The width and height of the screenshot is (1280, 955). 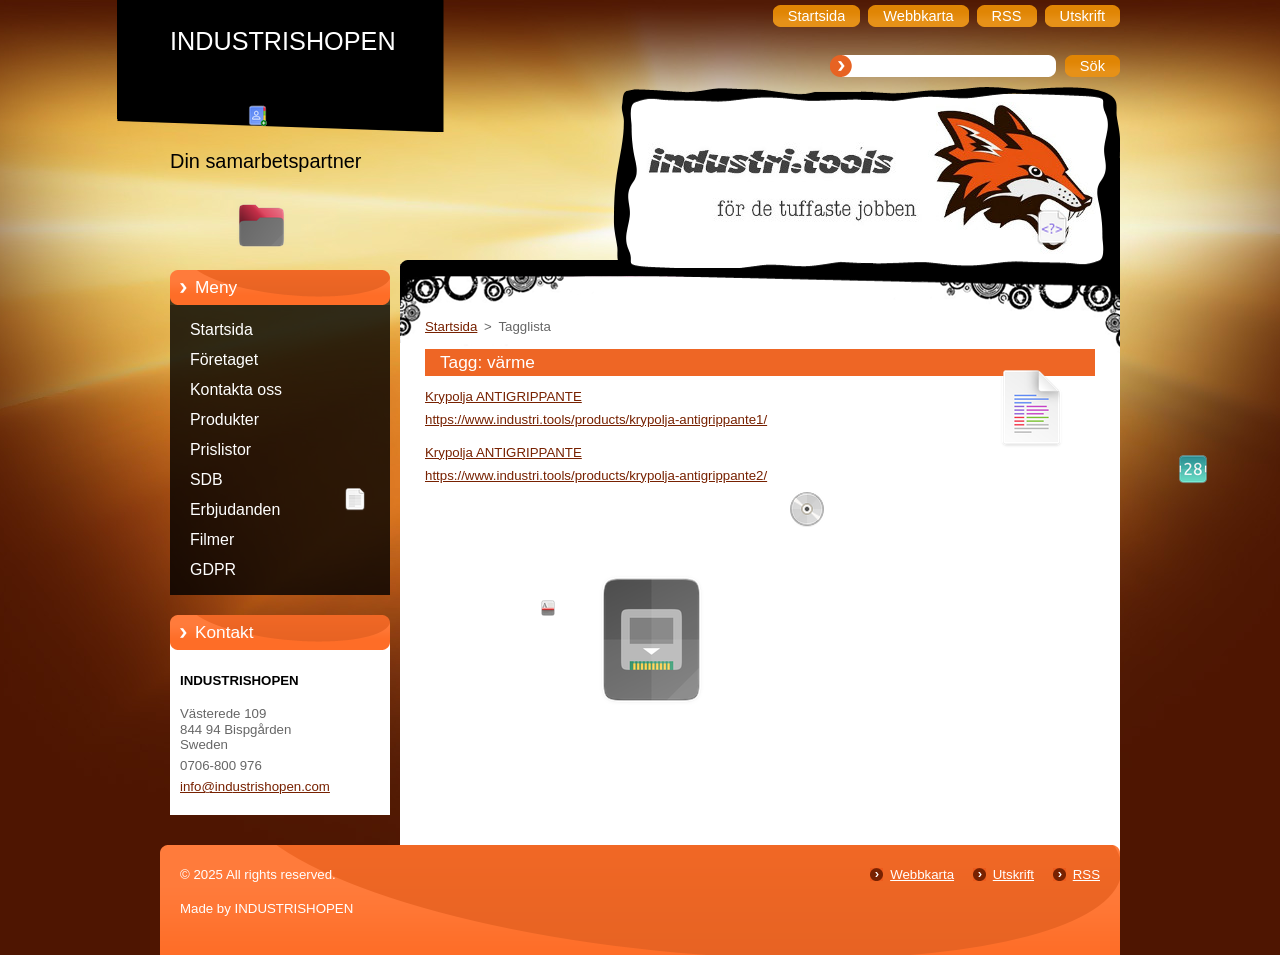 I want to click on a script or code file, so click(x=1031, y=408).